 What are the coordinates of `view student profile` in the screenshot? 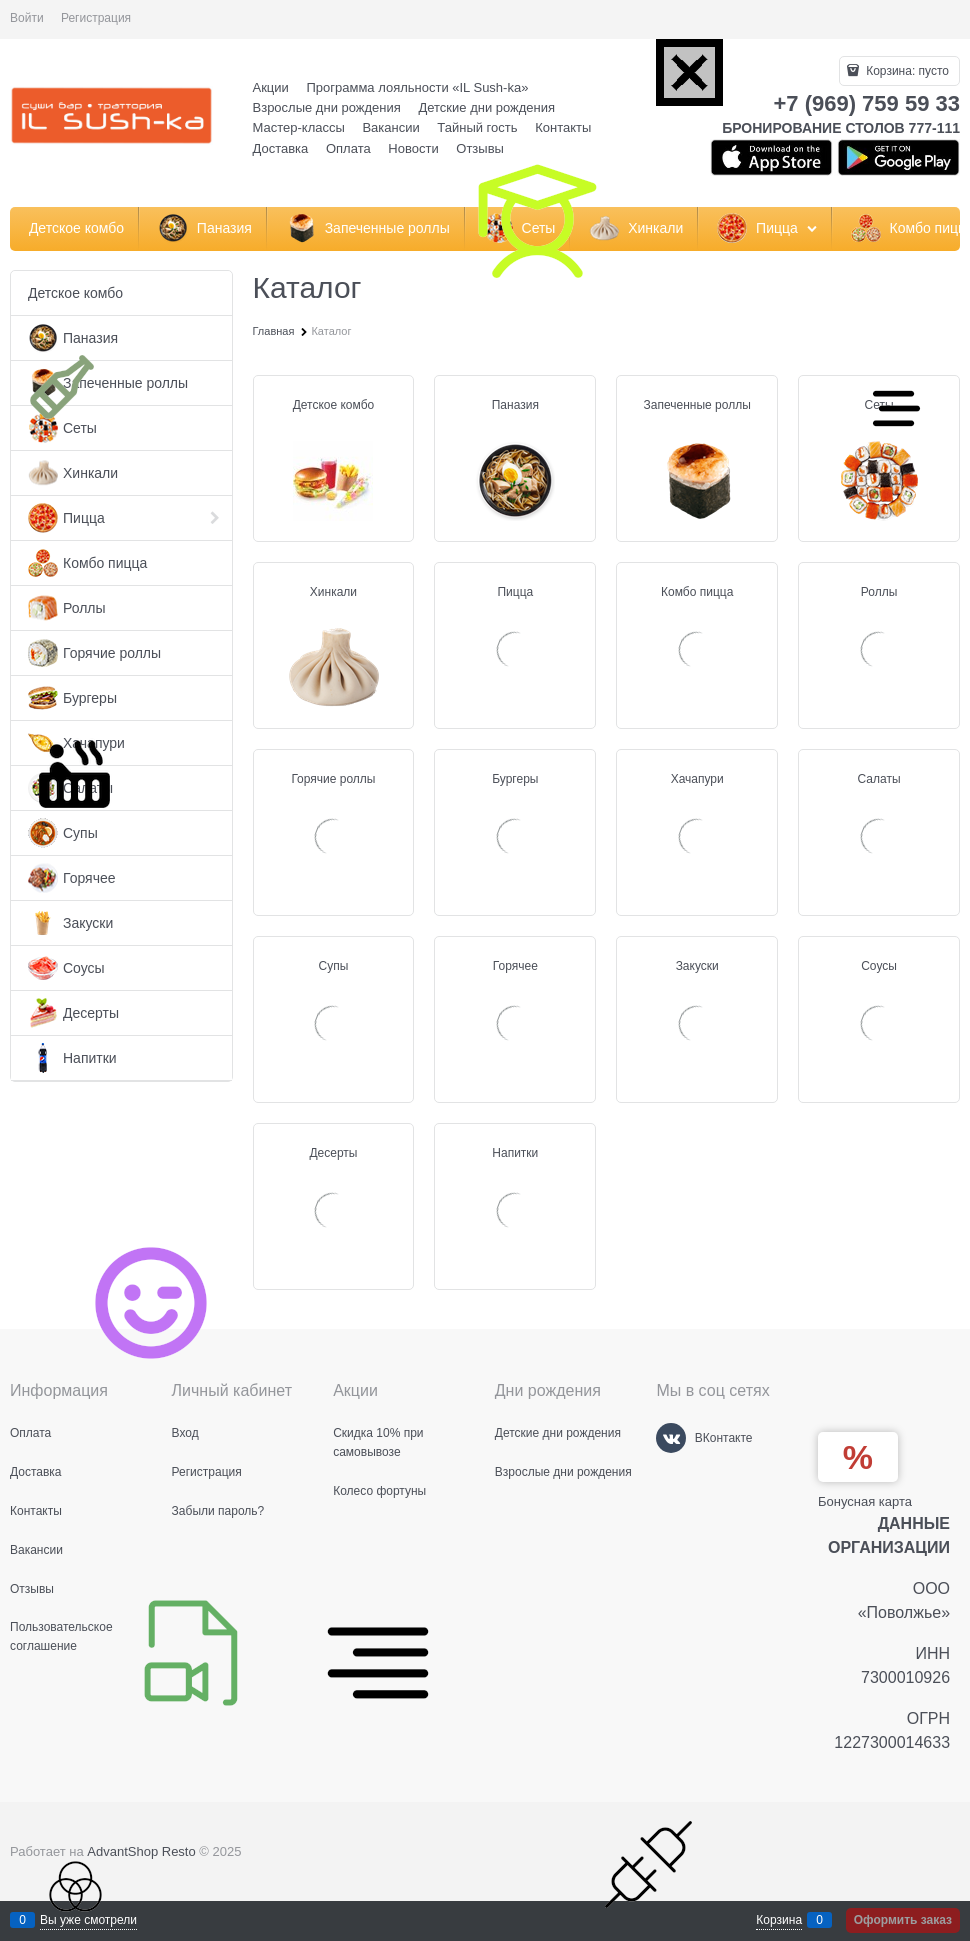 It's located at (537, 223).